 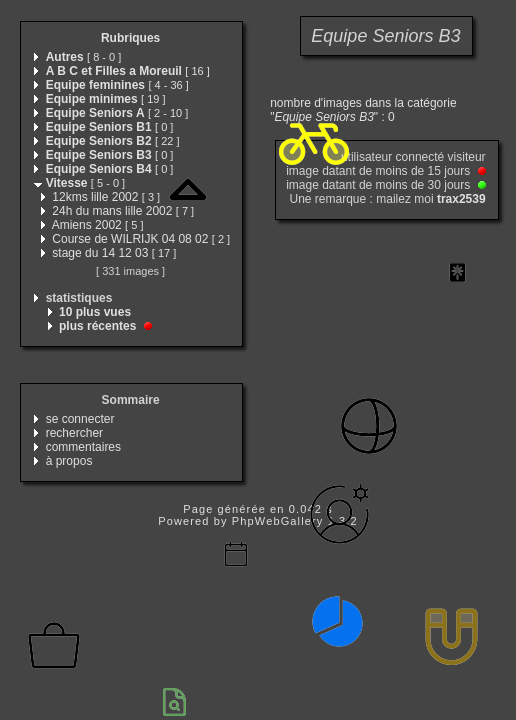 What do you see at coordinates (337, 621) in the screenshot?
I see `view analytics or statistics breakdown` at bounding box center [337, 621].